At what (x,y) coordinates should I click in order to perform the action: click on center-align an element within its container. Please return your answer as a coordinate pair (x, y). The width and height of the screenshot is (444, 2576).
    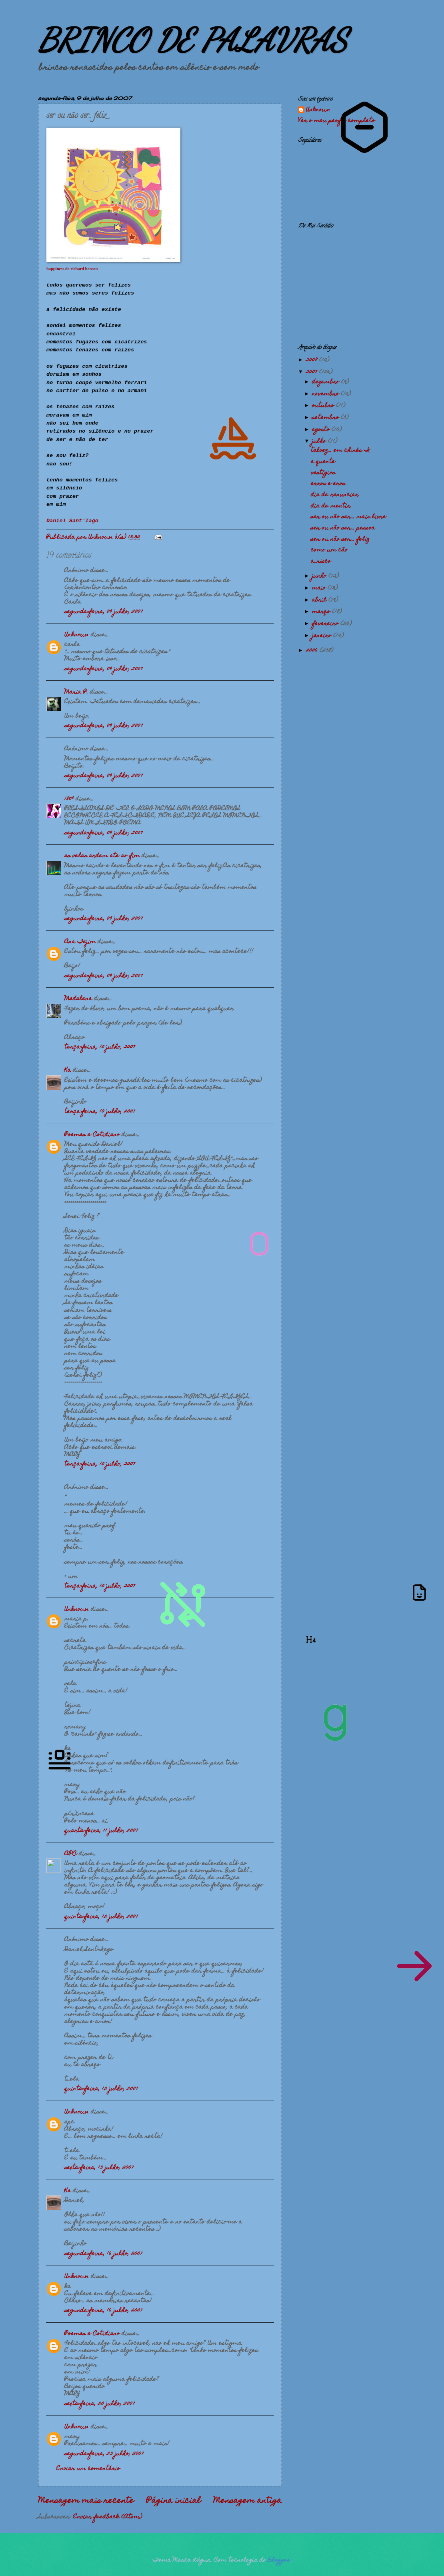
    Looking at the image, I should click on (60, 1760).